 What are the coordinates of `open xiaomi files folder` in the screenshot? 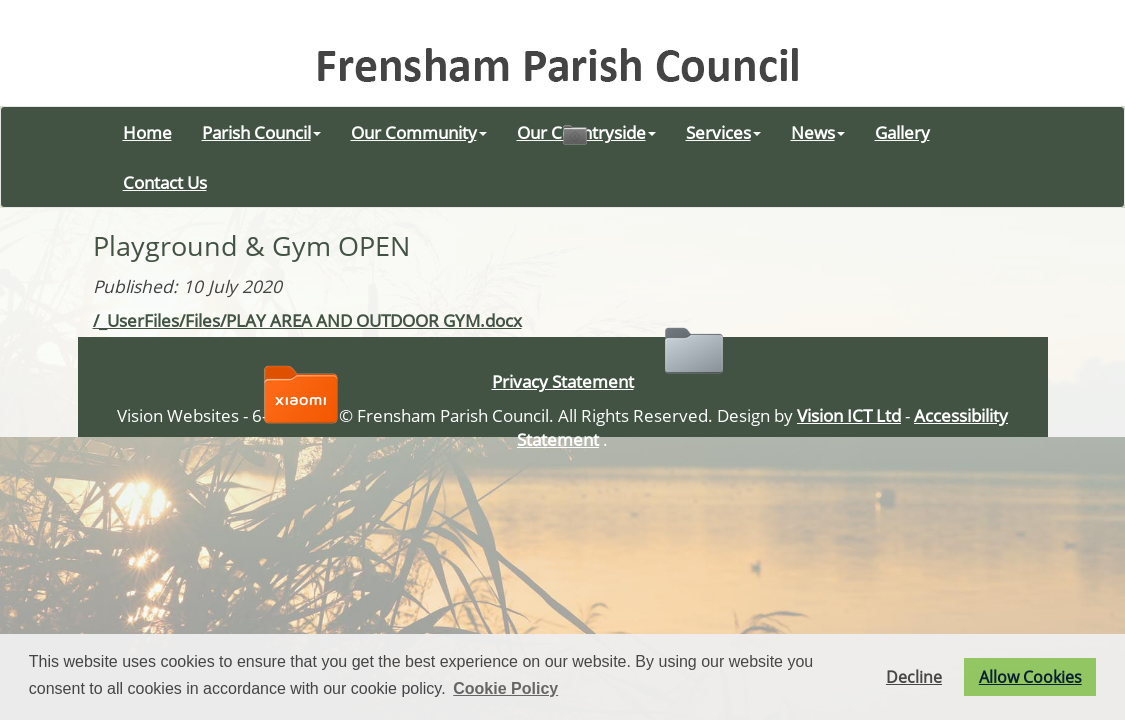 It's located at (300, 396).